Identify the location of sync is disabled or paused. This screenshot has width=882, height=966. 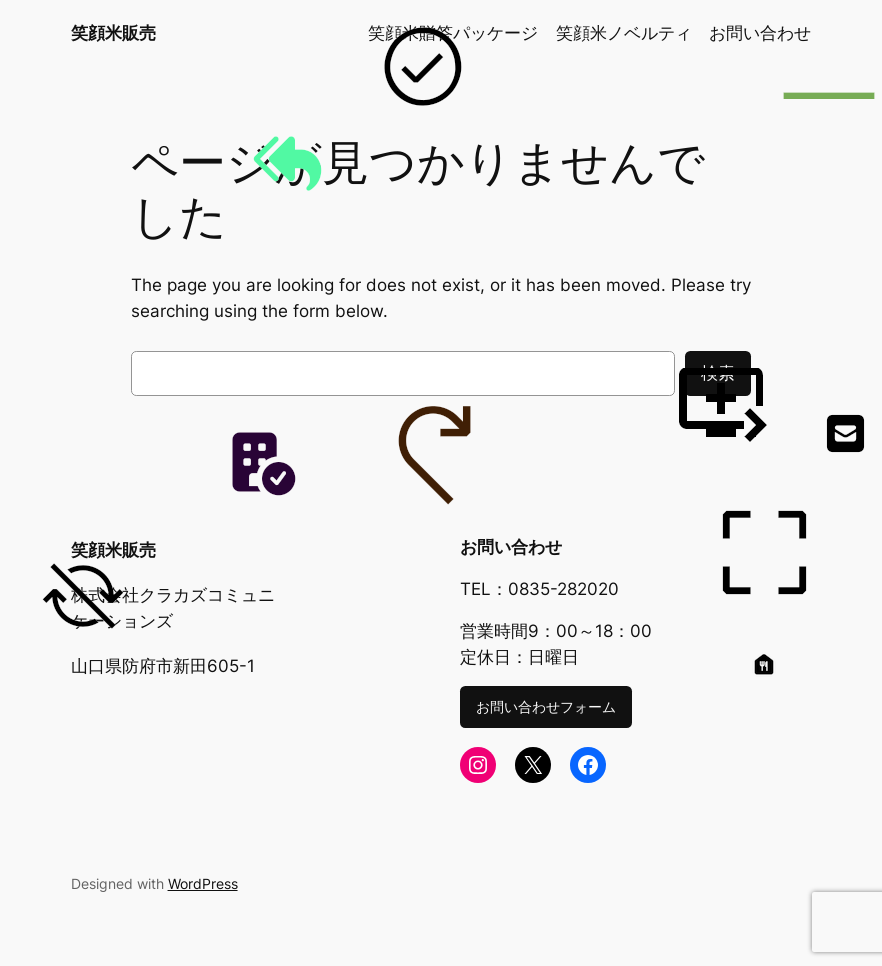
(83, 596).